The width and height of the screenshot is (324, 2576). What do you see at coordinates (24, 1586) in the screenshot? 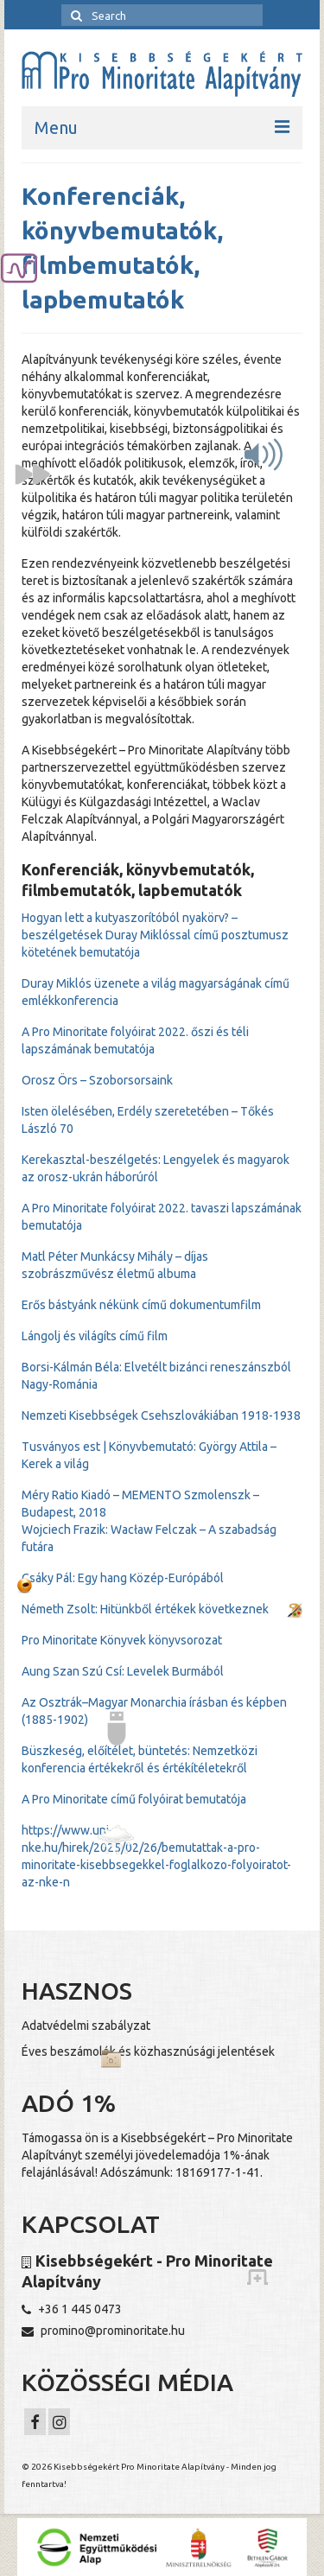
I see `indicates user is tired or exhausted` at bounding box center [24, 1586].